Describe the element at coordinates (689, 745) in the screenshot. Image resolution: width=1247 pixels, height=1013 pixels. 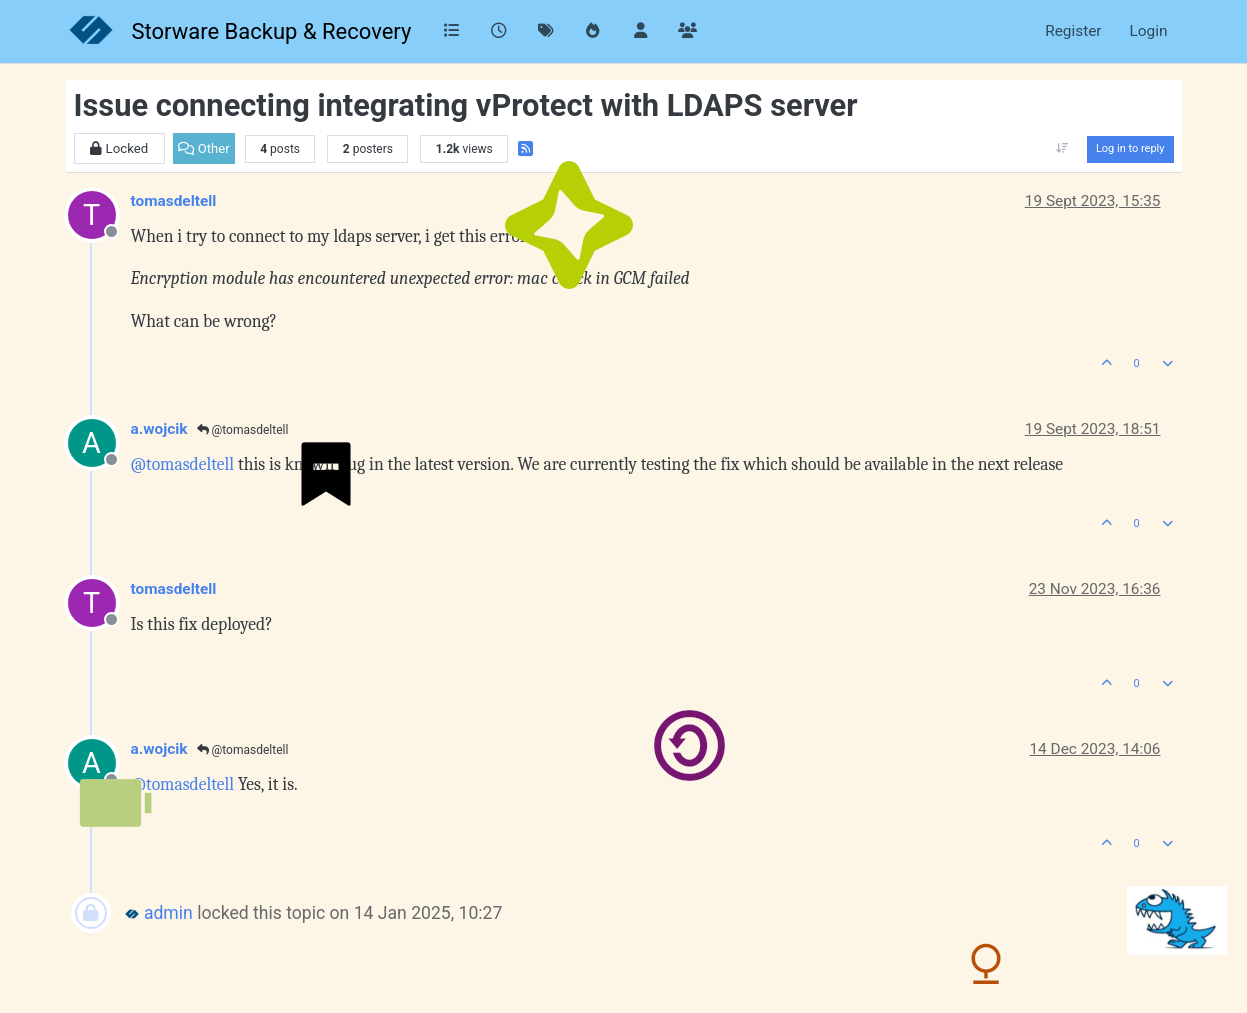
I see `creative commons share-alike license indicator` at that location.